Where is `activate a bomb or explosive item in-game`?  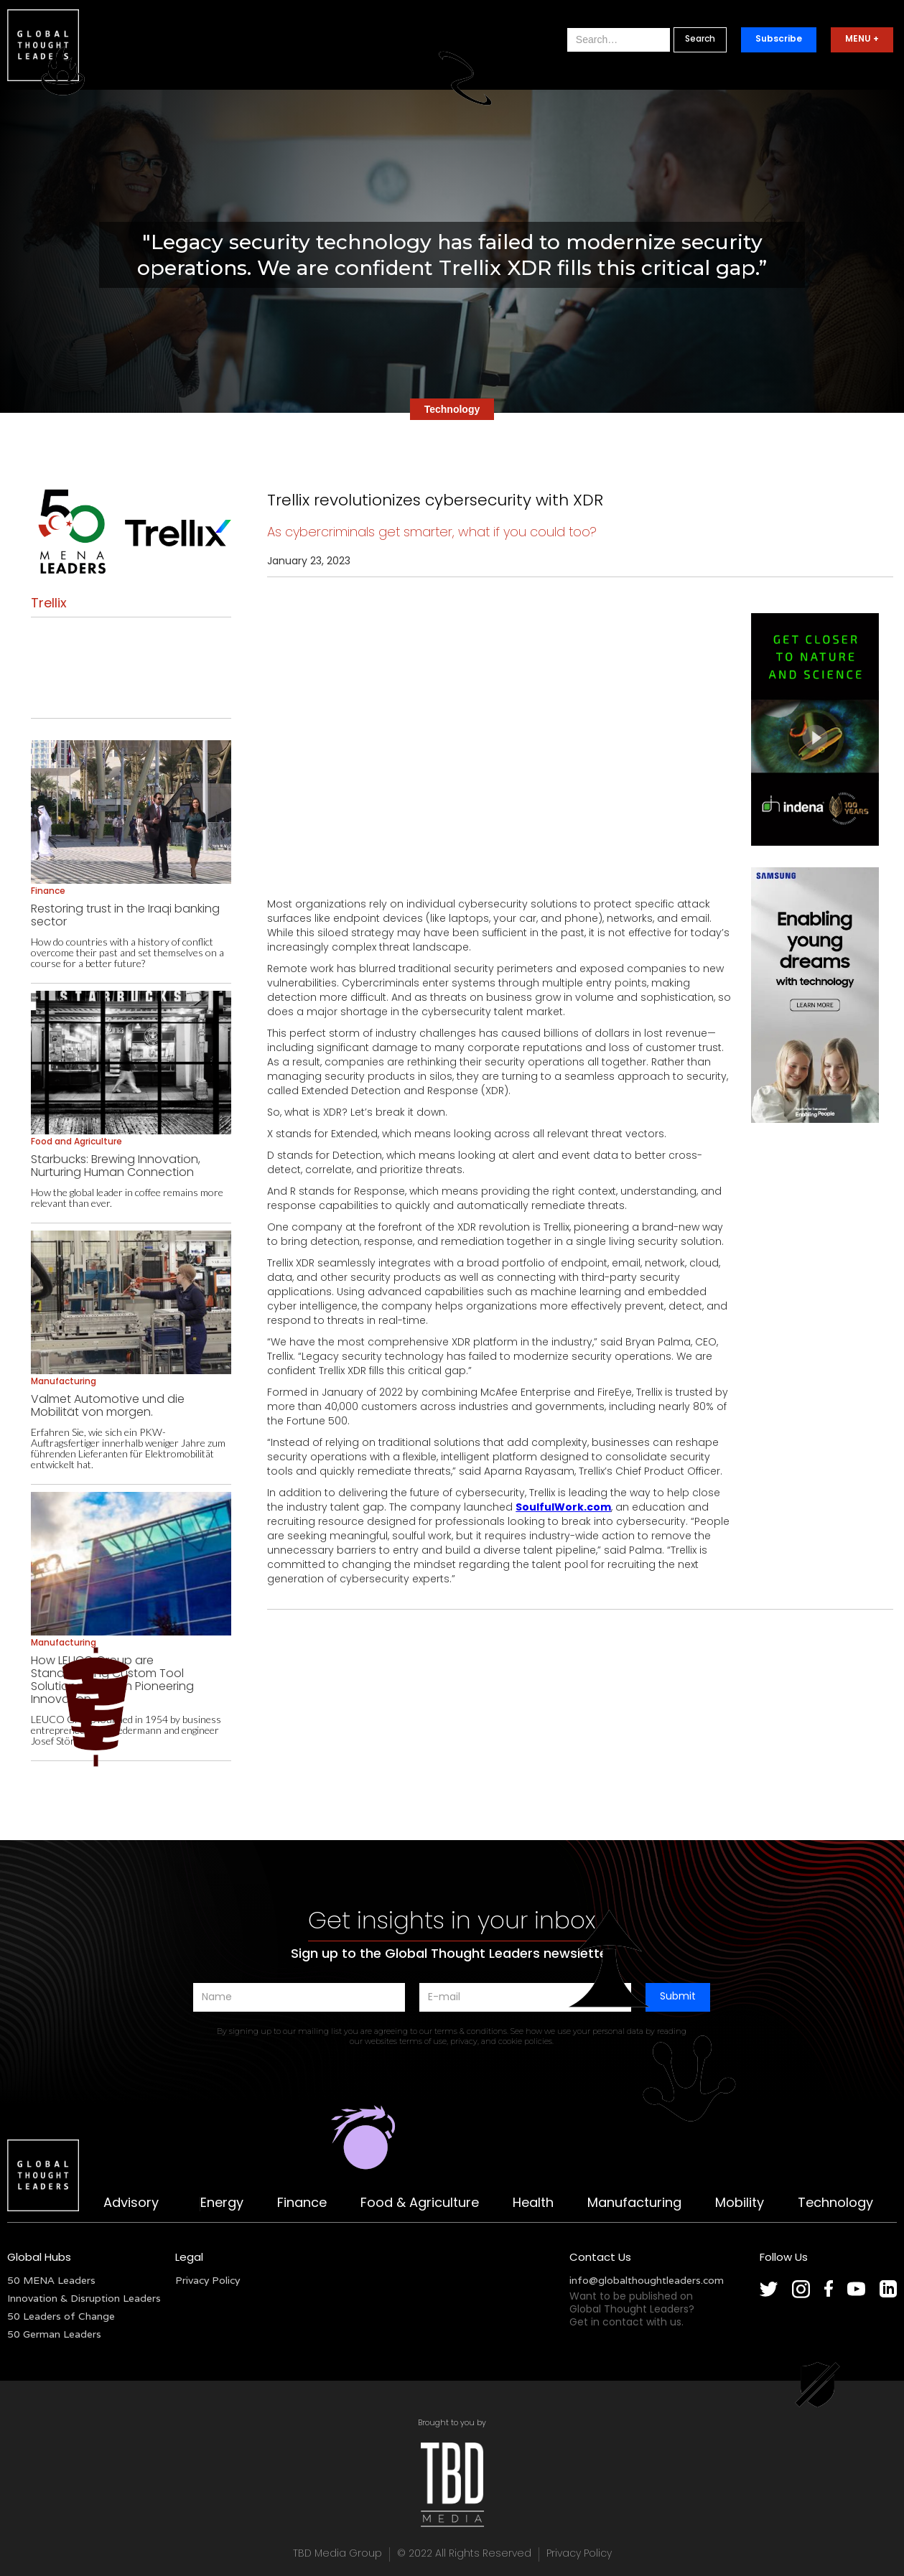
activate a bomb or explosive item in-game is located at coordinates (363, 2137).